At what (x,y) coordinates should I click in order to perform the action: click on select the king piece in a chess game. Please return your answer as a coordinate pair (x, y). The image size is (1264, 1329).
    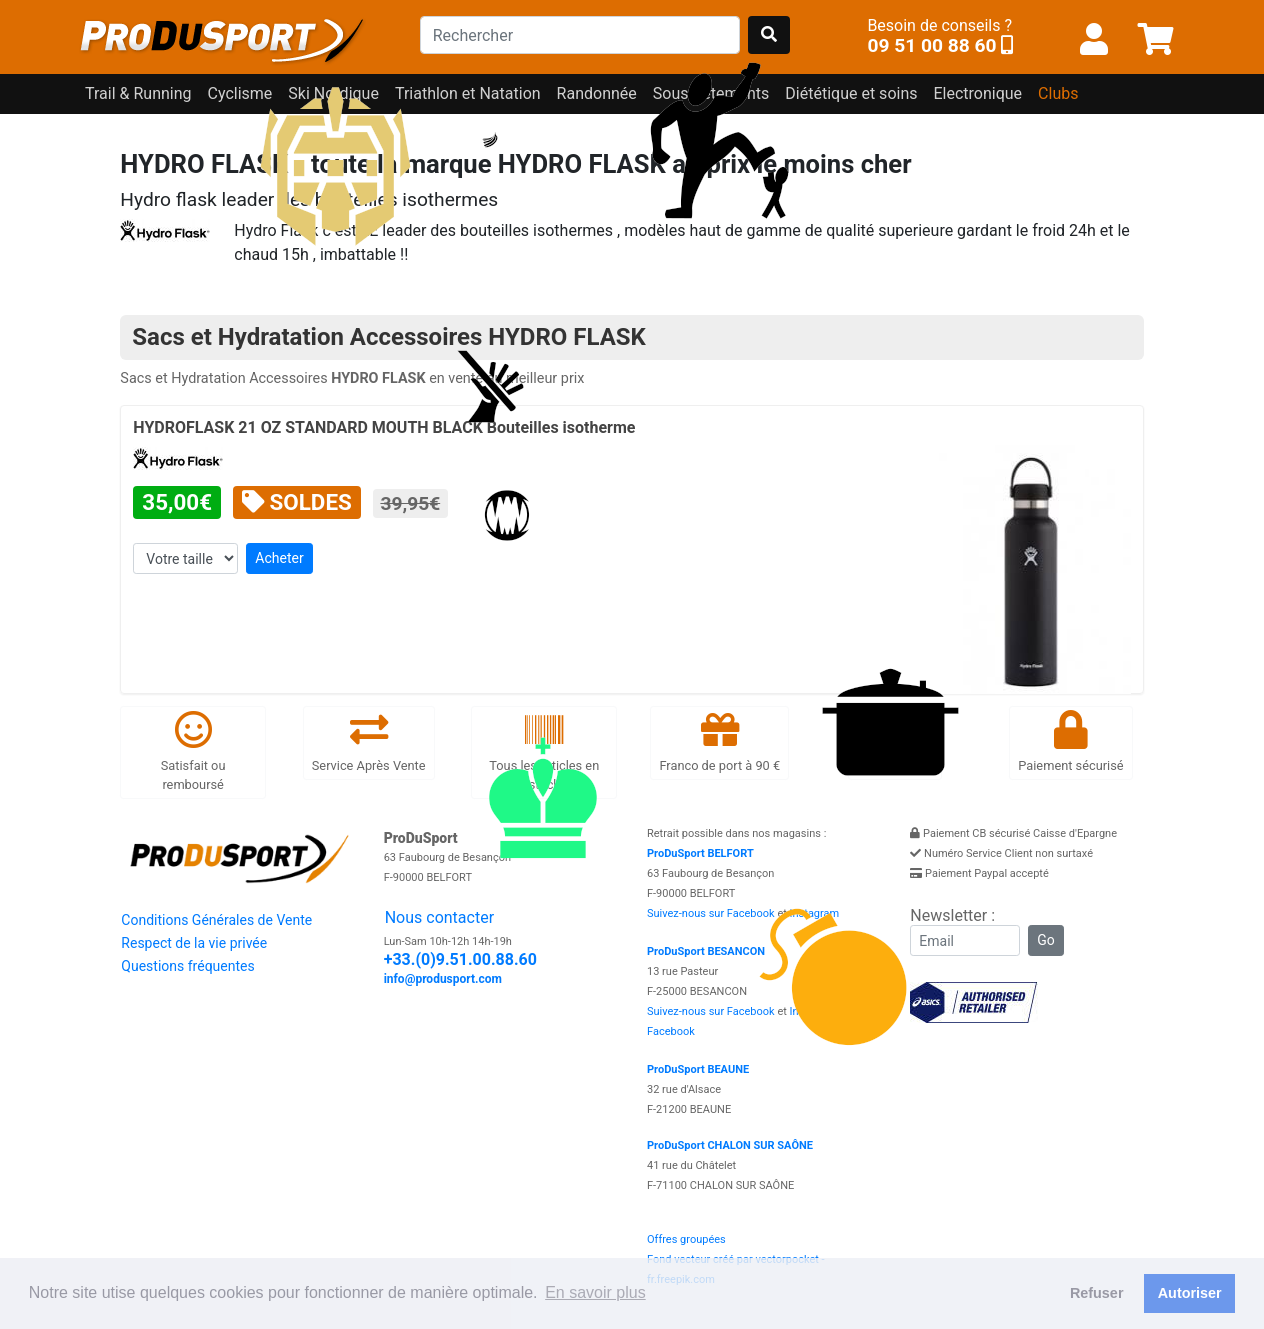
    Looking at the image, I should click on (543, 795).